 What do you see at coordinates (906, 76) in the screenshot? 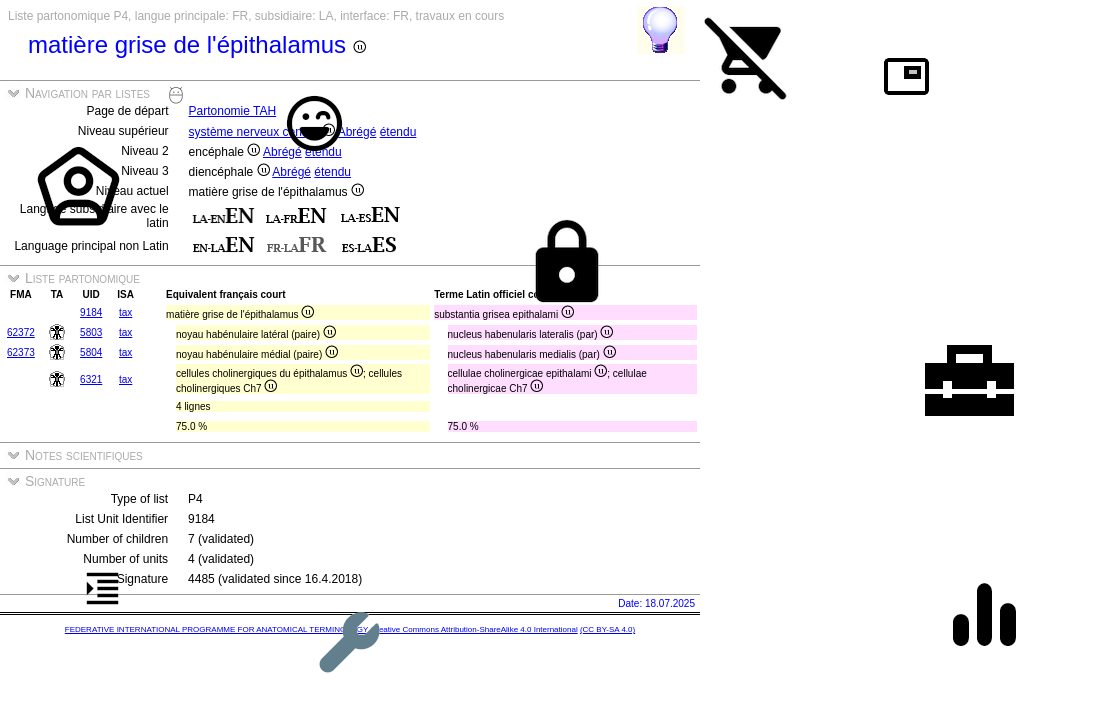
I see `enable picture-in-picture mode` at bounding box center [906, 76].